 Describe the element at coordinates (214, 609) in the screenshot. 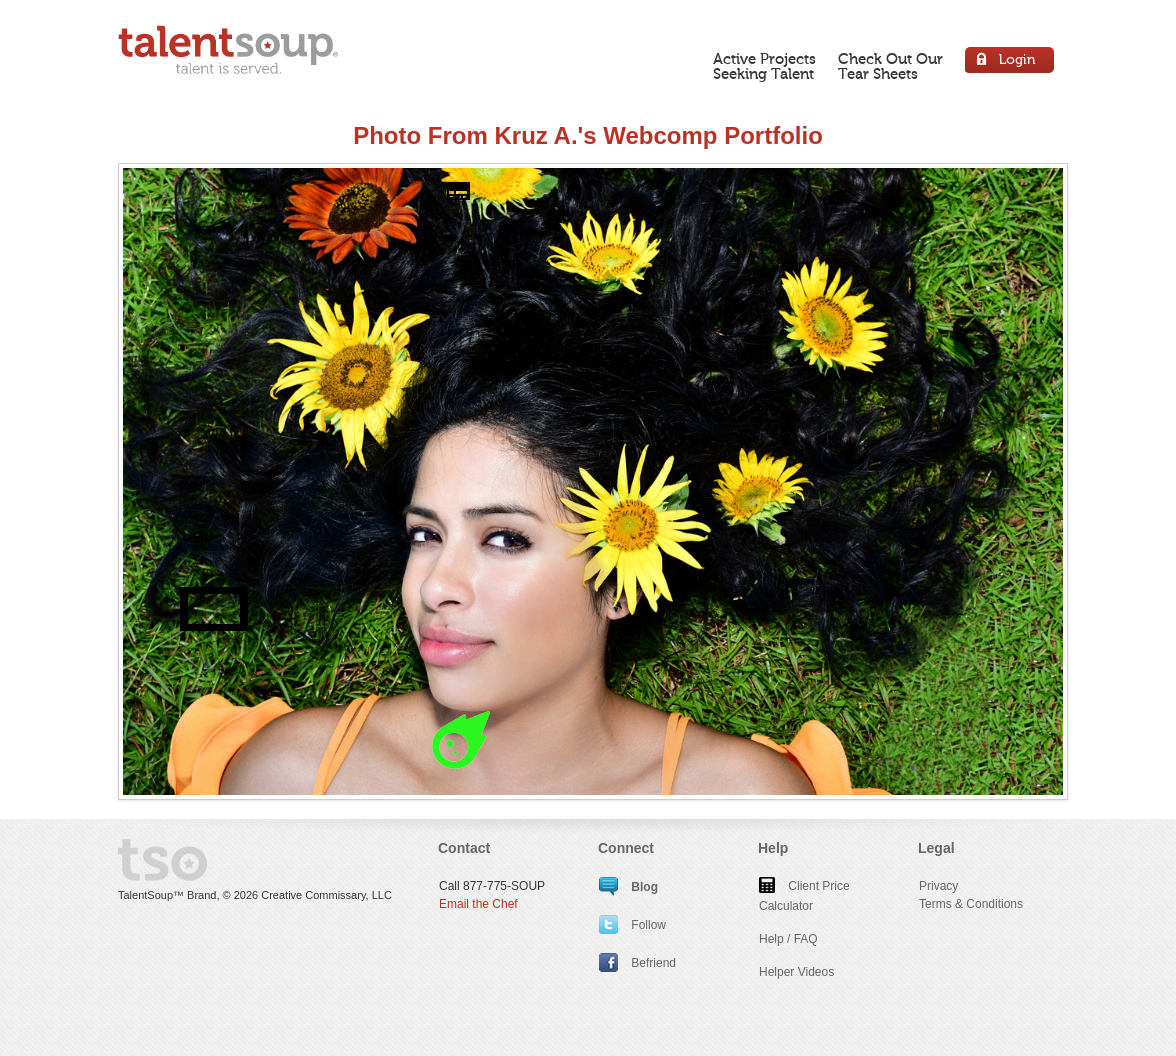

I see `crop image to 16:9 aspect ratio` at that location.